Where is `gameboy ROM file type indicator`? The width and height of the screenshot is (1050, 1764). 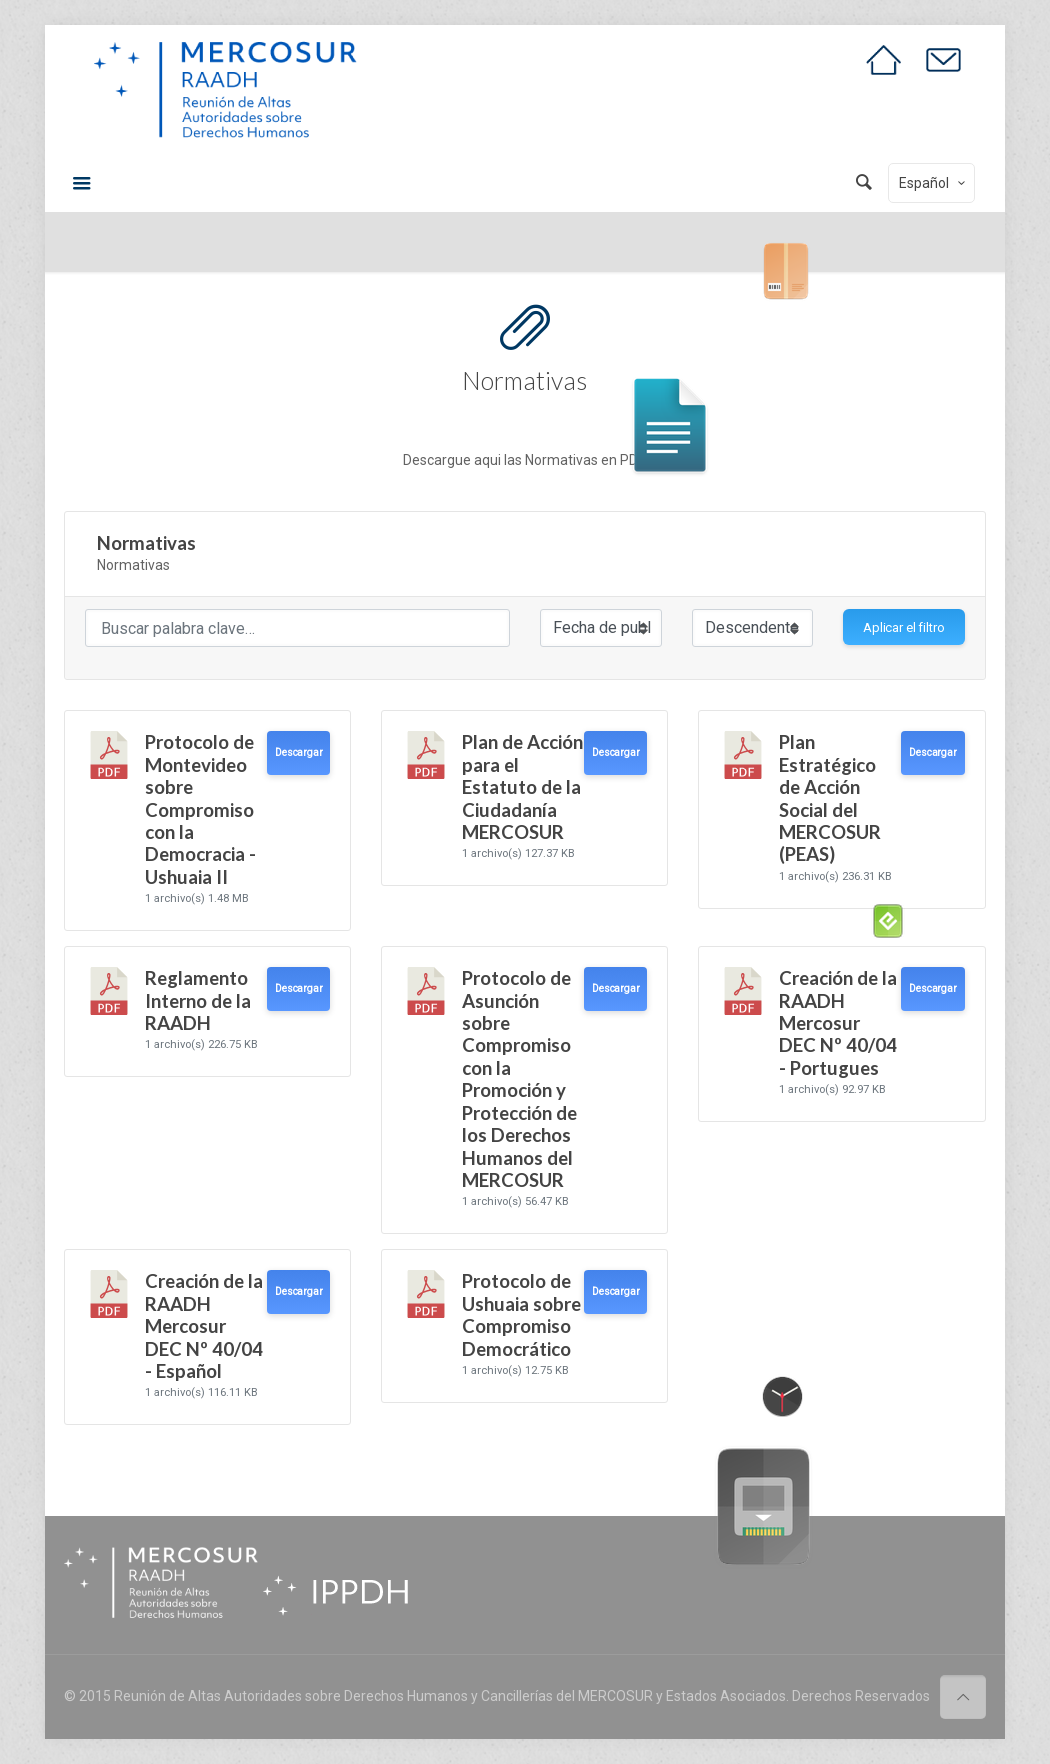
gameboy ROM file type indicator is located at coordinates (763, 1506).